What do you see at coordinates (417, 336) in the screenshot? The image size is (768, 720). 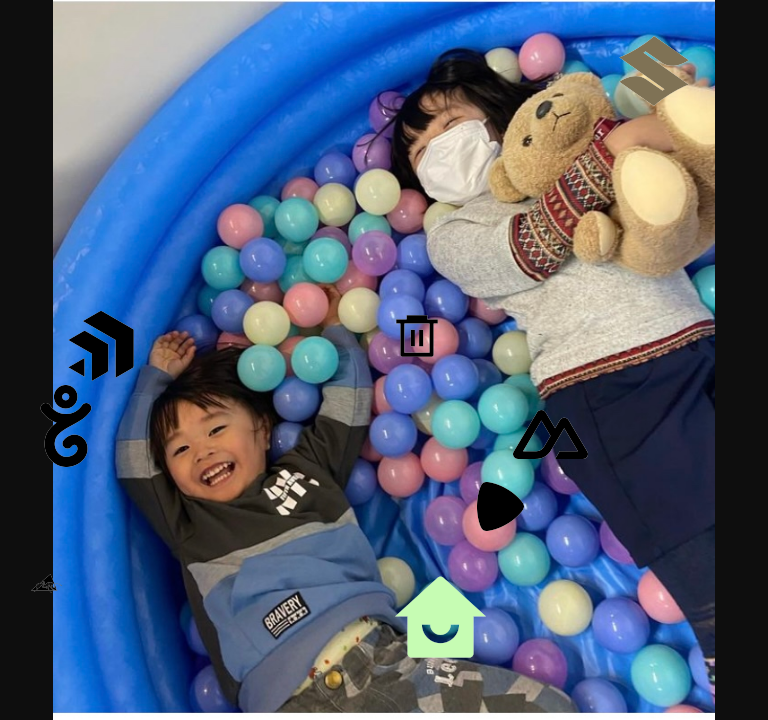 I see `delete selected item` at bounding box center [417, 336].